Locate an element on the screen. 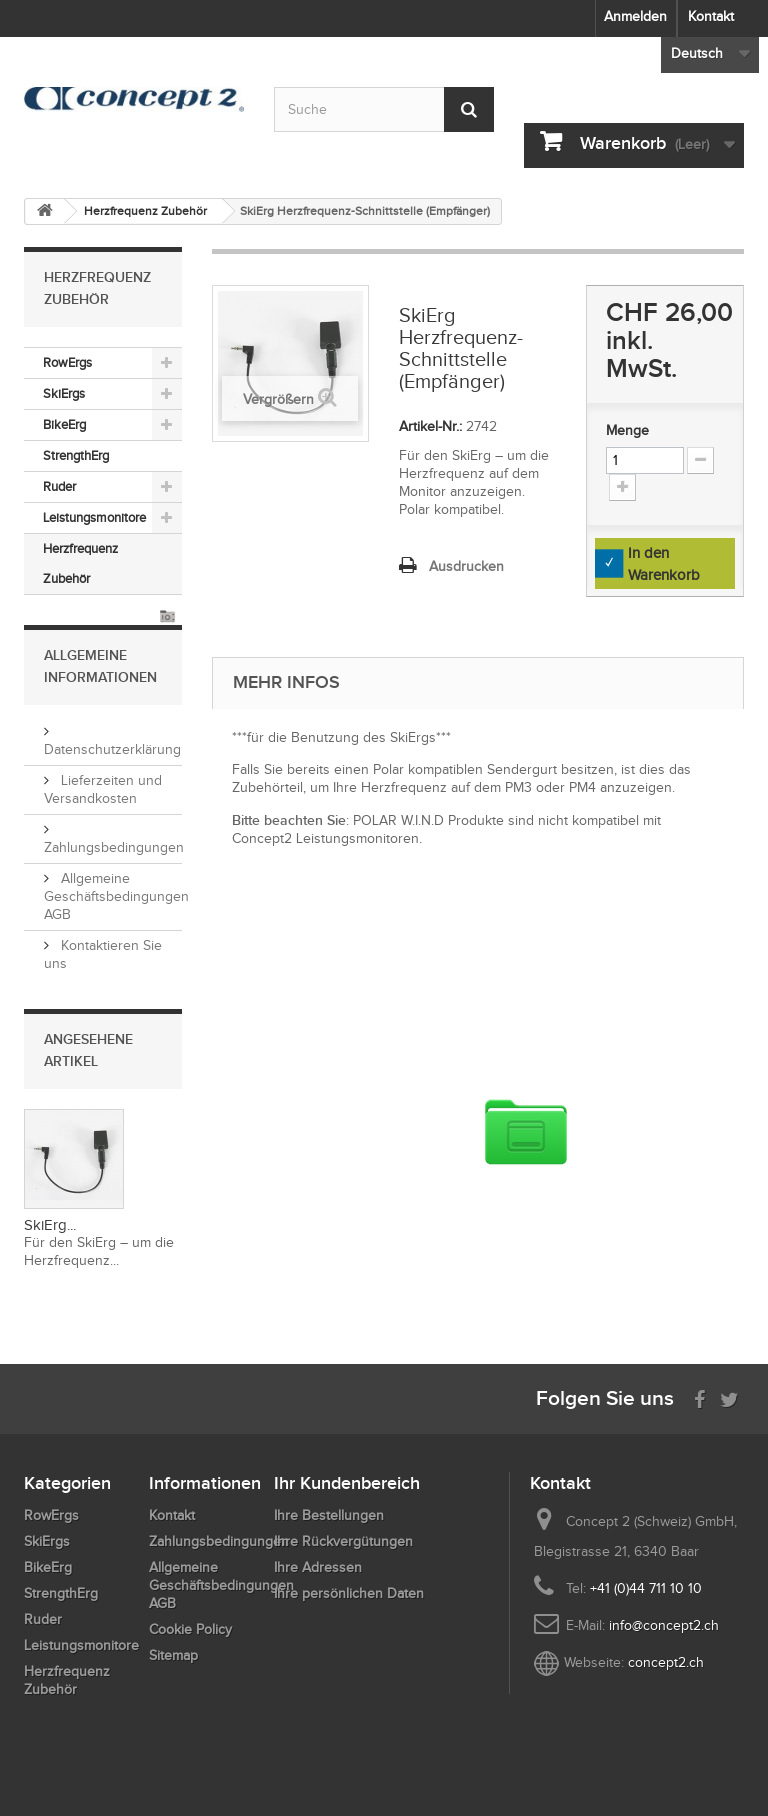  access a secure or locked folder is located at coordinates (167, 616).